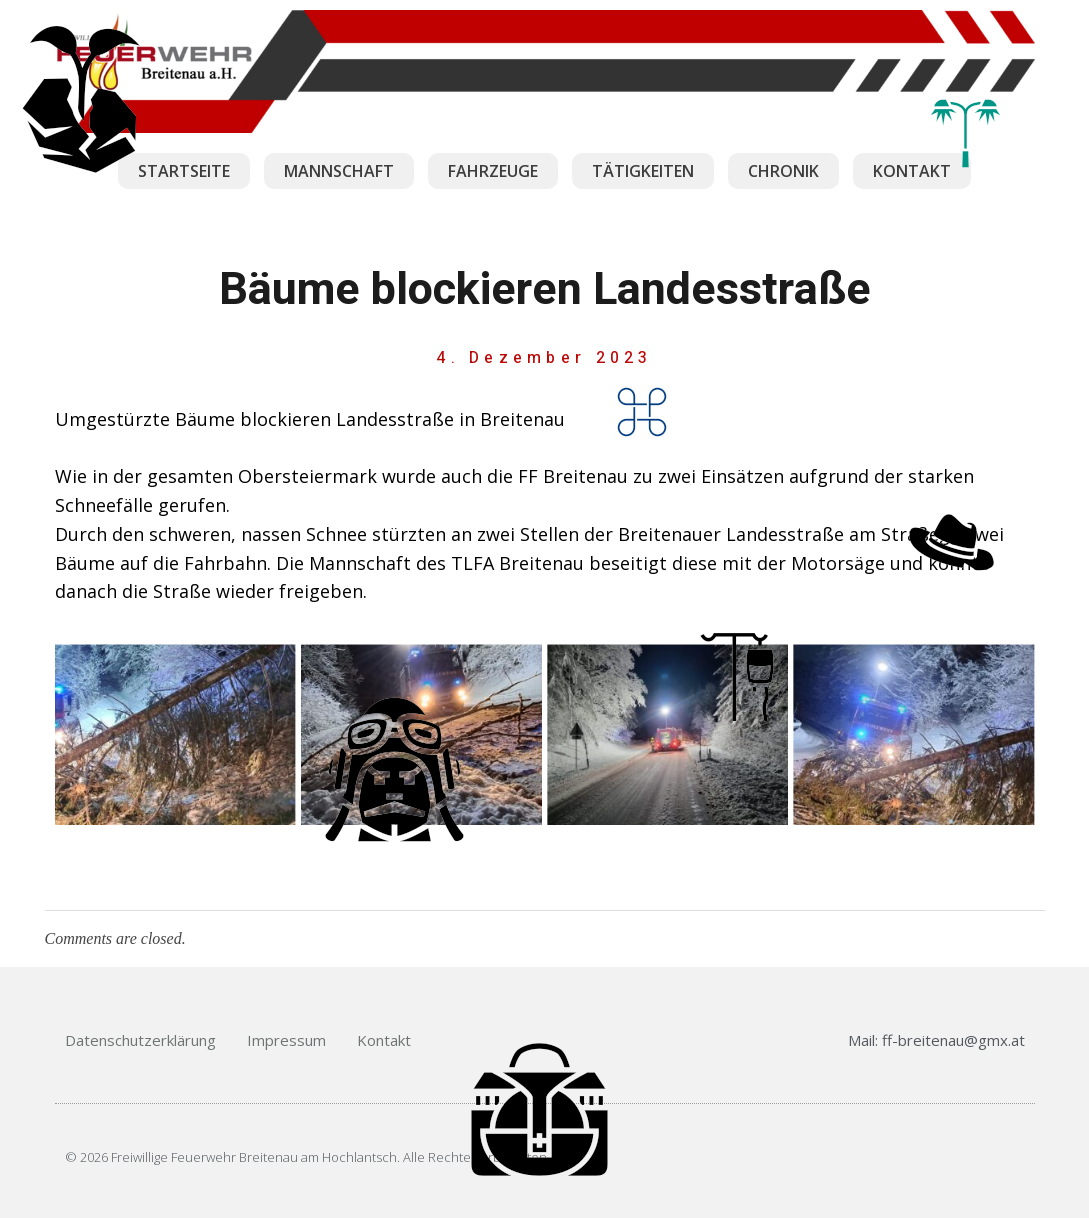  I want to click on view pilot or aviation-related content, so click(394, 769).